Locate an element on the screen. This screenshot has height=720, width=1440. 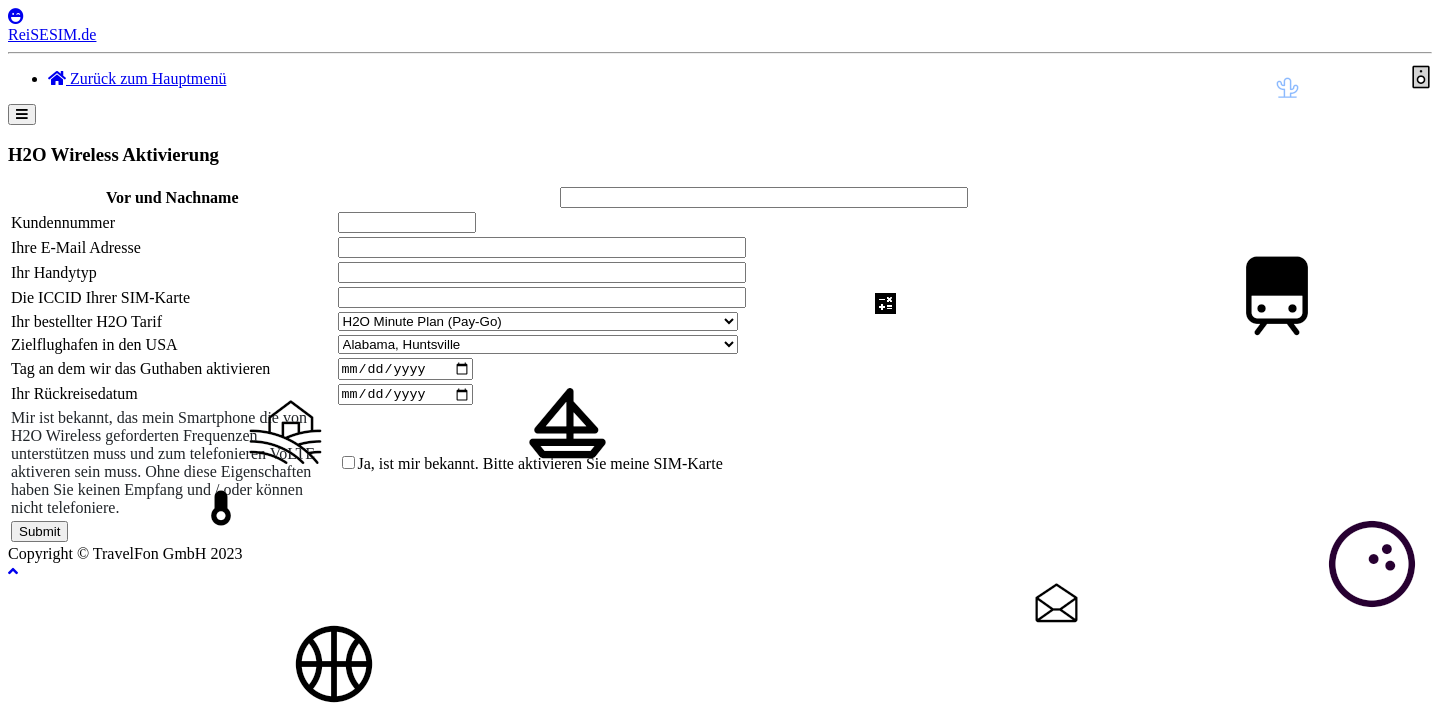
access sports or basketball-related content is located at coordinates (334, 664).